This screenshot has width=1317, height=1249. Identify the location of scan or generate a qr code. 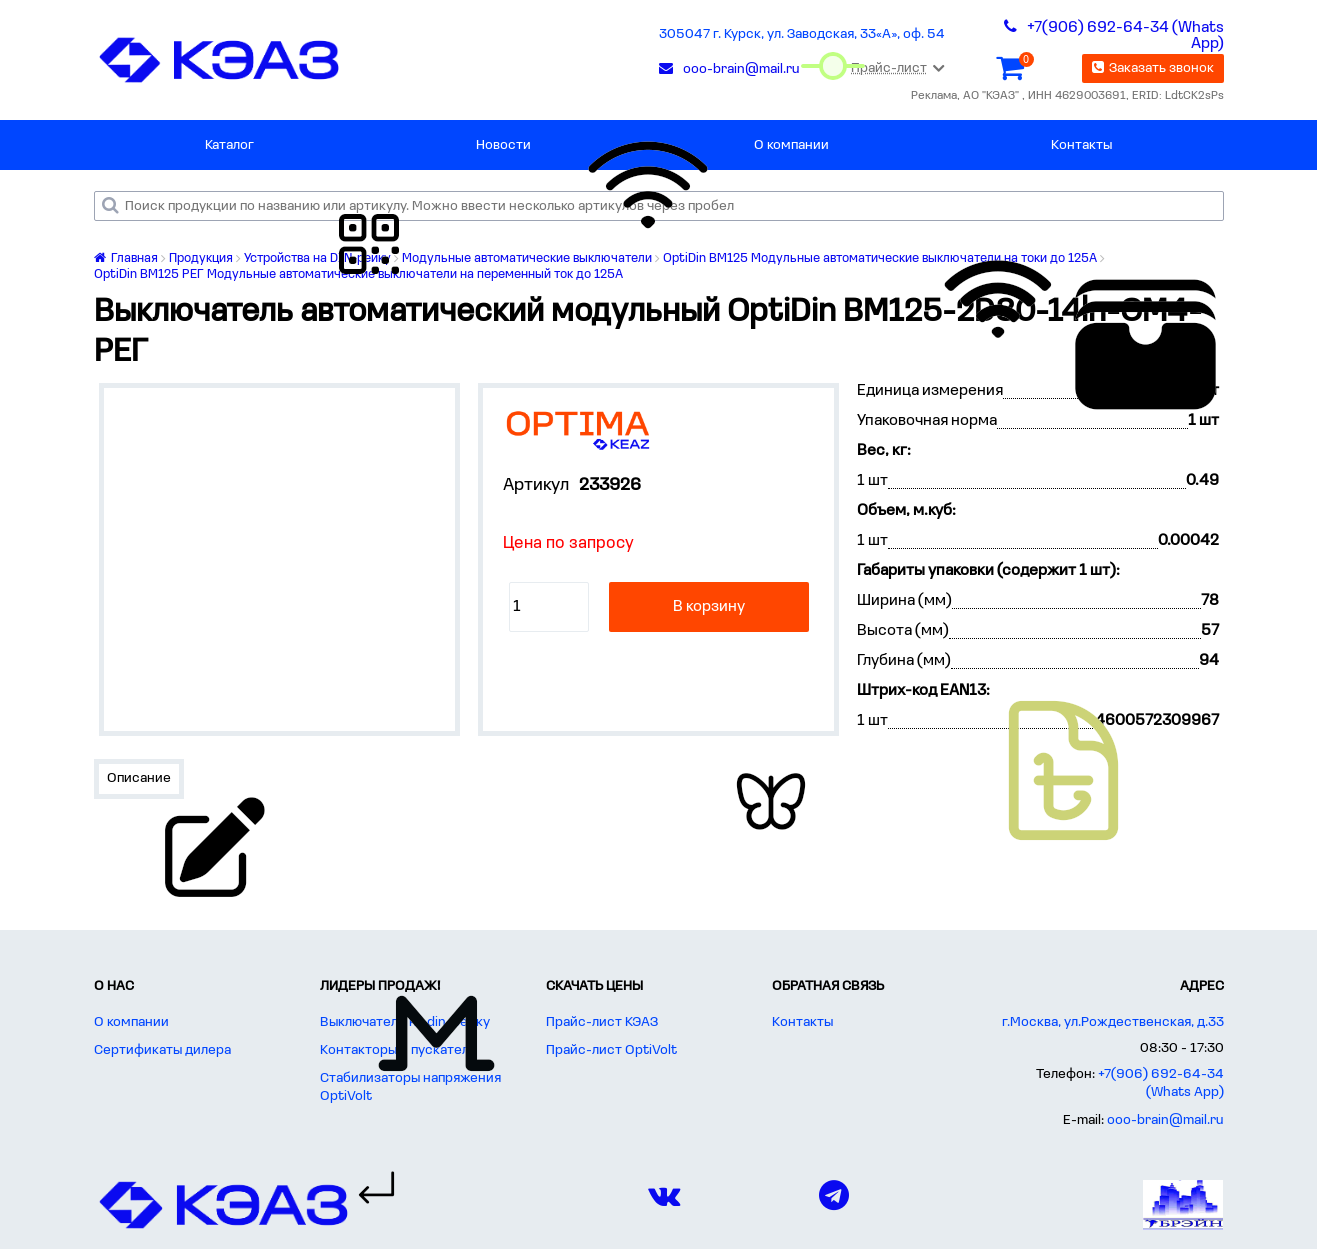
(369, 244).